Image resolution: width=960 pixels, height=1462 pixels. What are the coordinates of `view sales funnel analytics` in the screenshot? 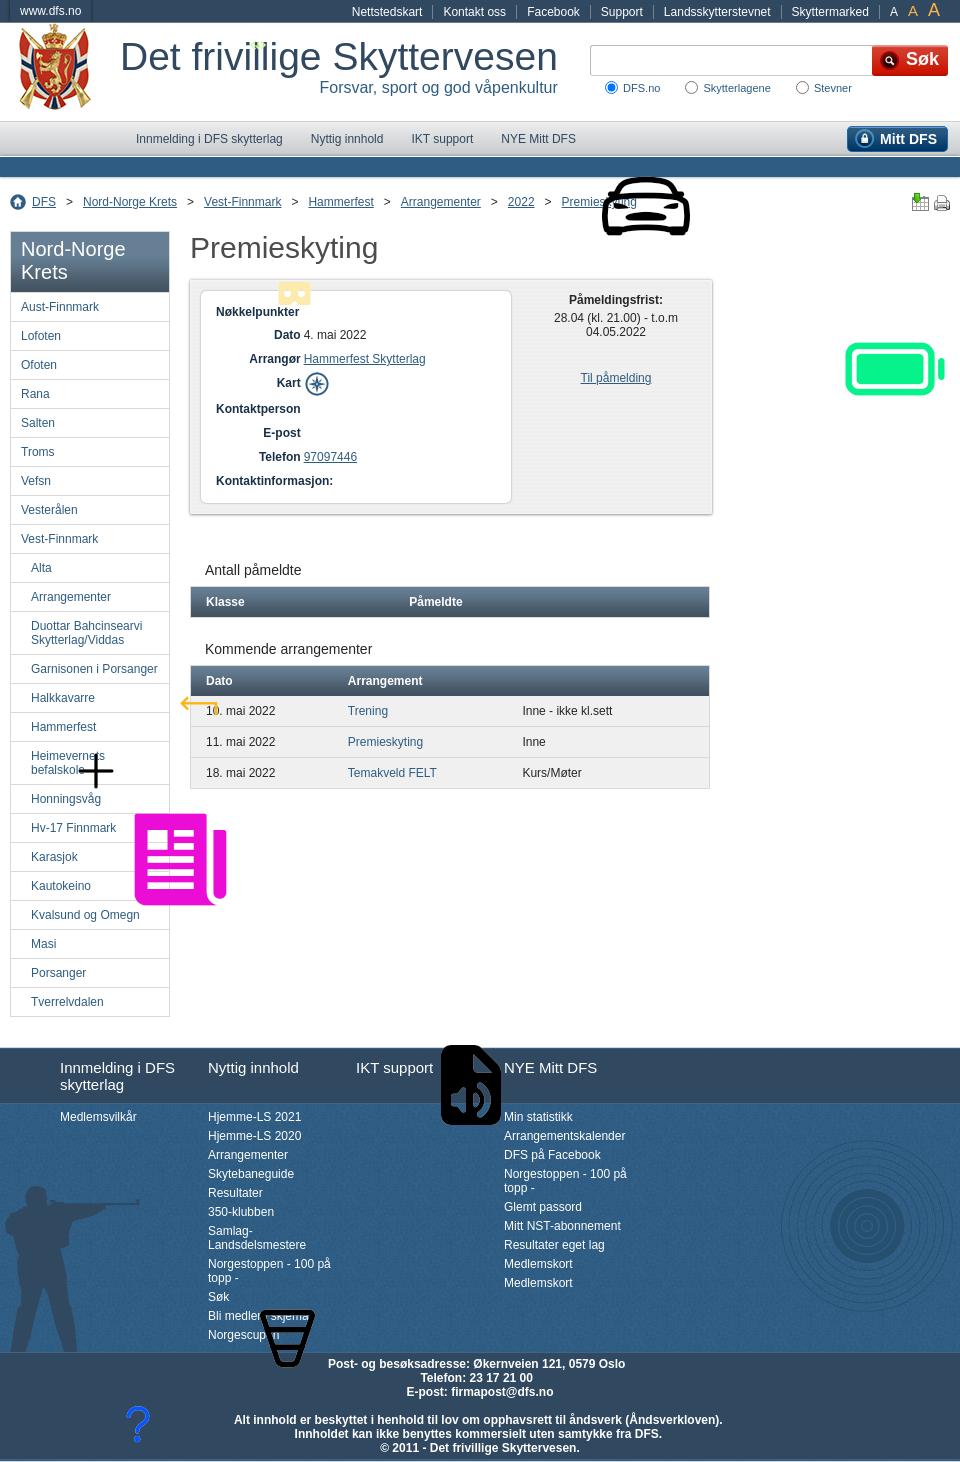 It's located at (287, 1338).